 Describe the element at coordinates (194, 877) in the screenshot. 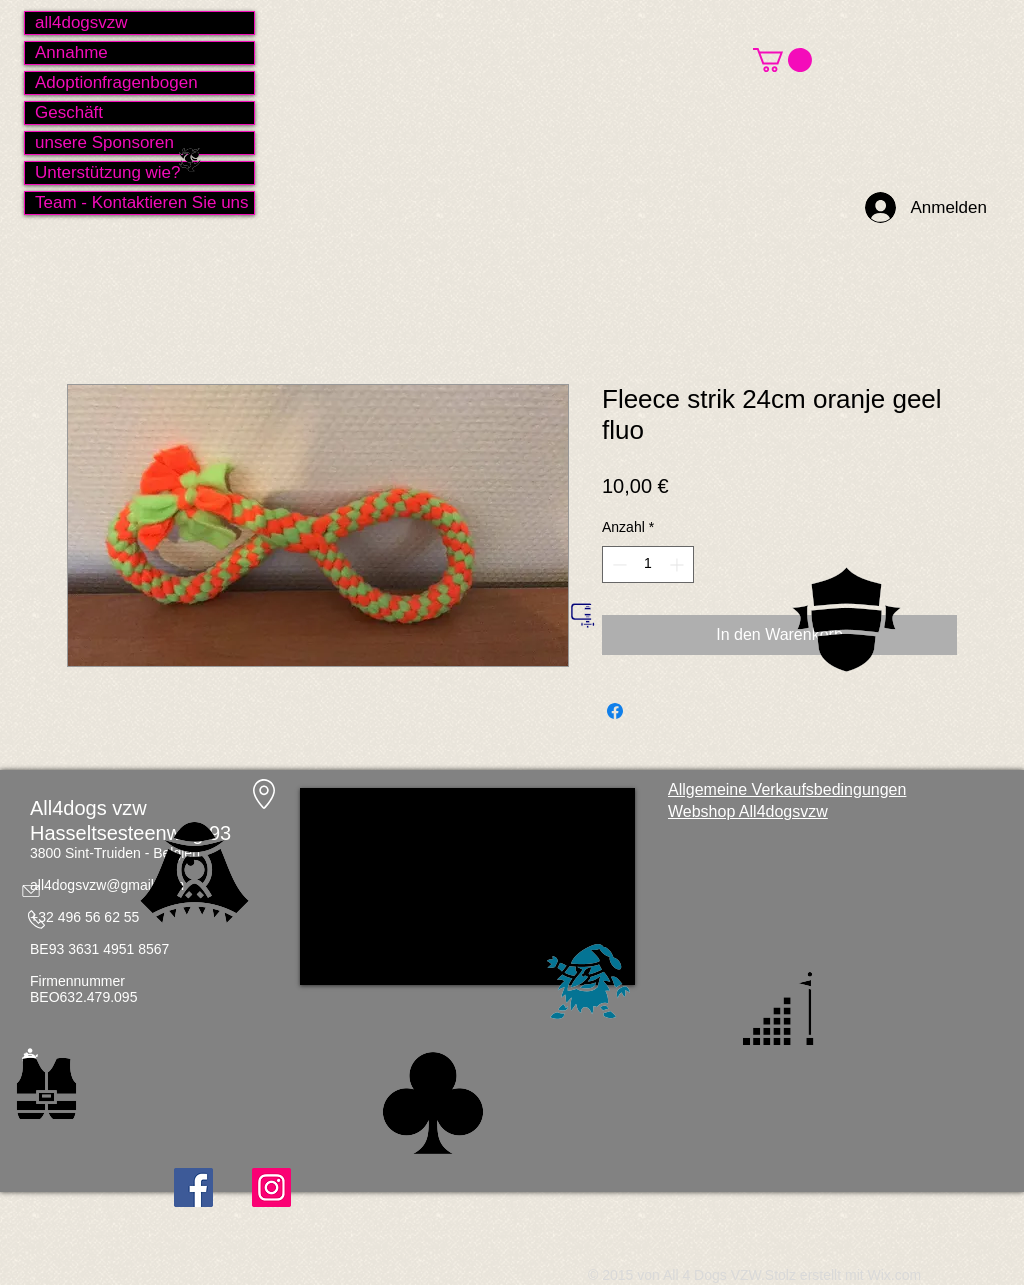

I see `select the cyclops character or creature` at that location.